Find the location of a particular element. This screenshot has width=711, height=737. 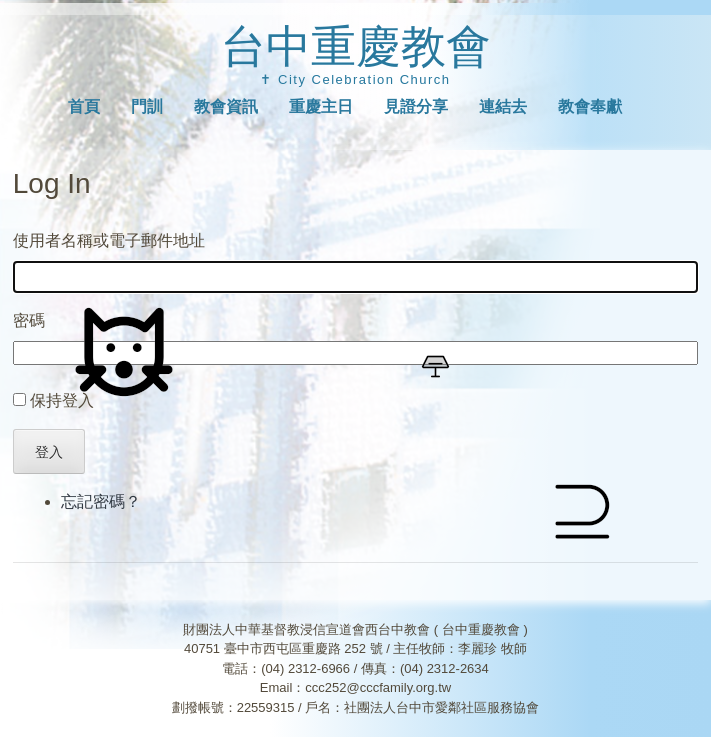

view pet or animal-related content is located at coordinates (124, 352).